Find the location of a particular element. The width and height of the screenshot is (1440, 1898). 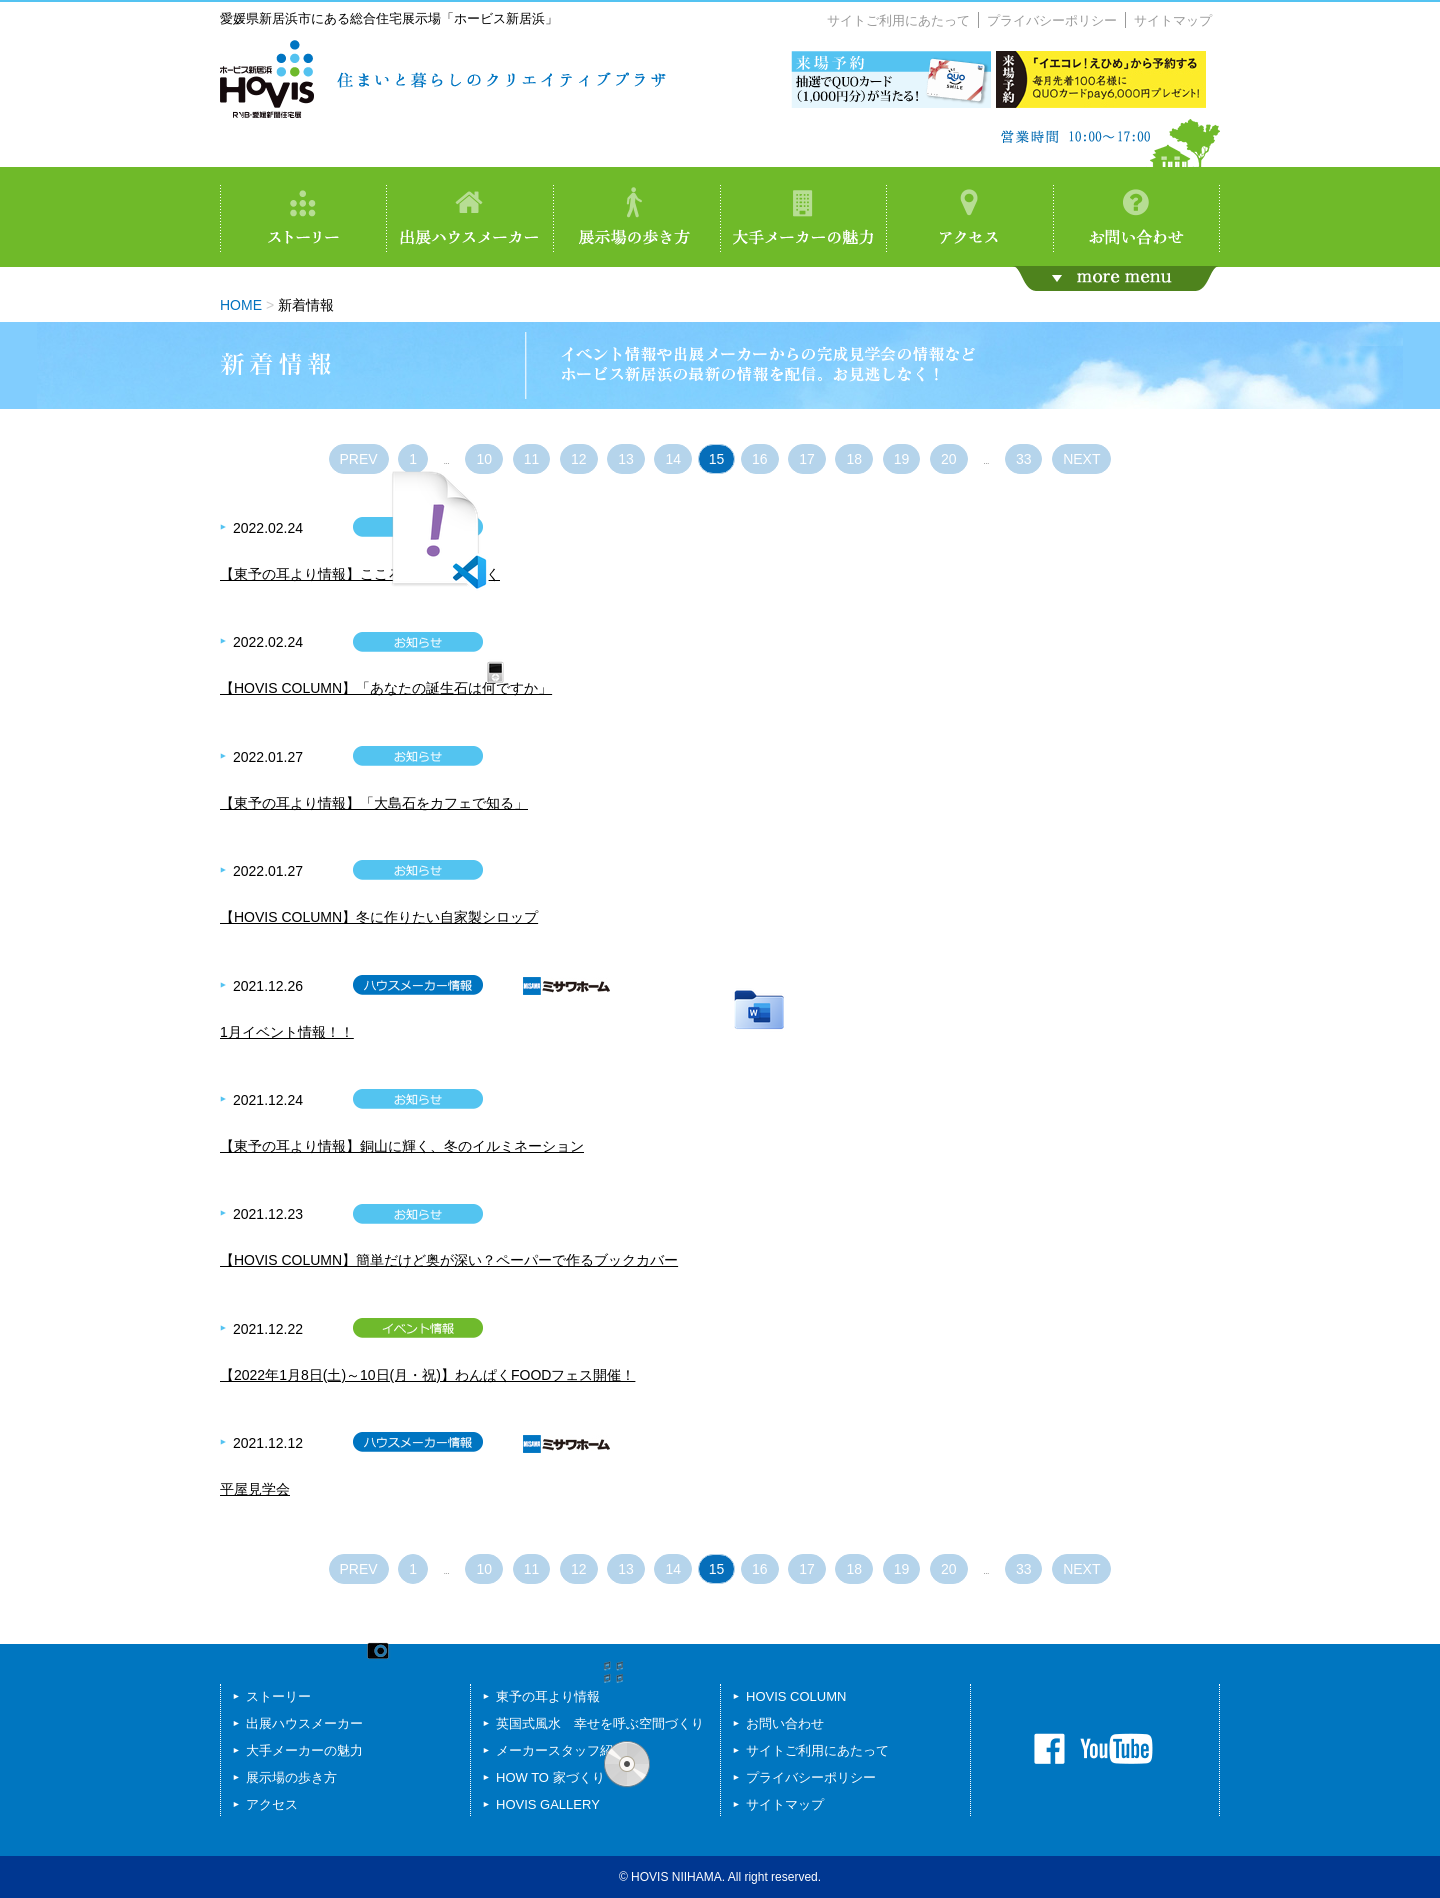

enable grid arrangement for desktop items is located at coordinates (613, 1672).